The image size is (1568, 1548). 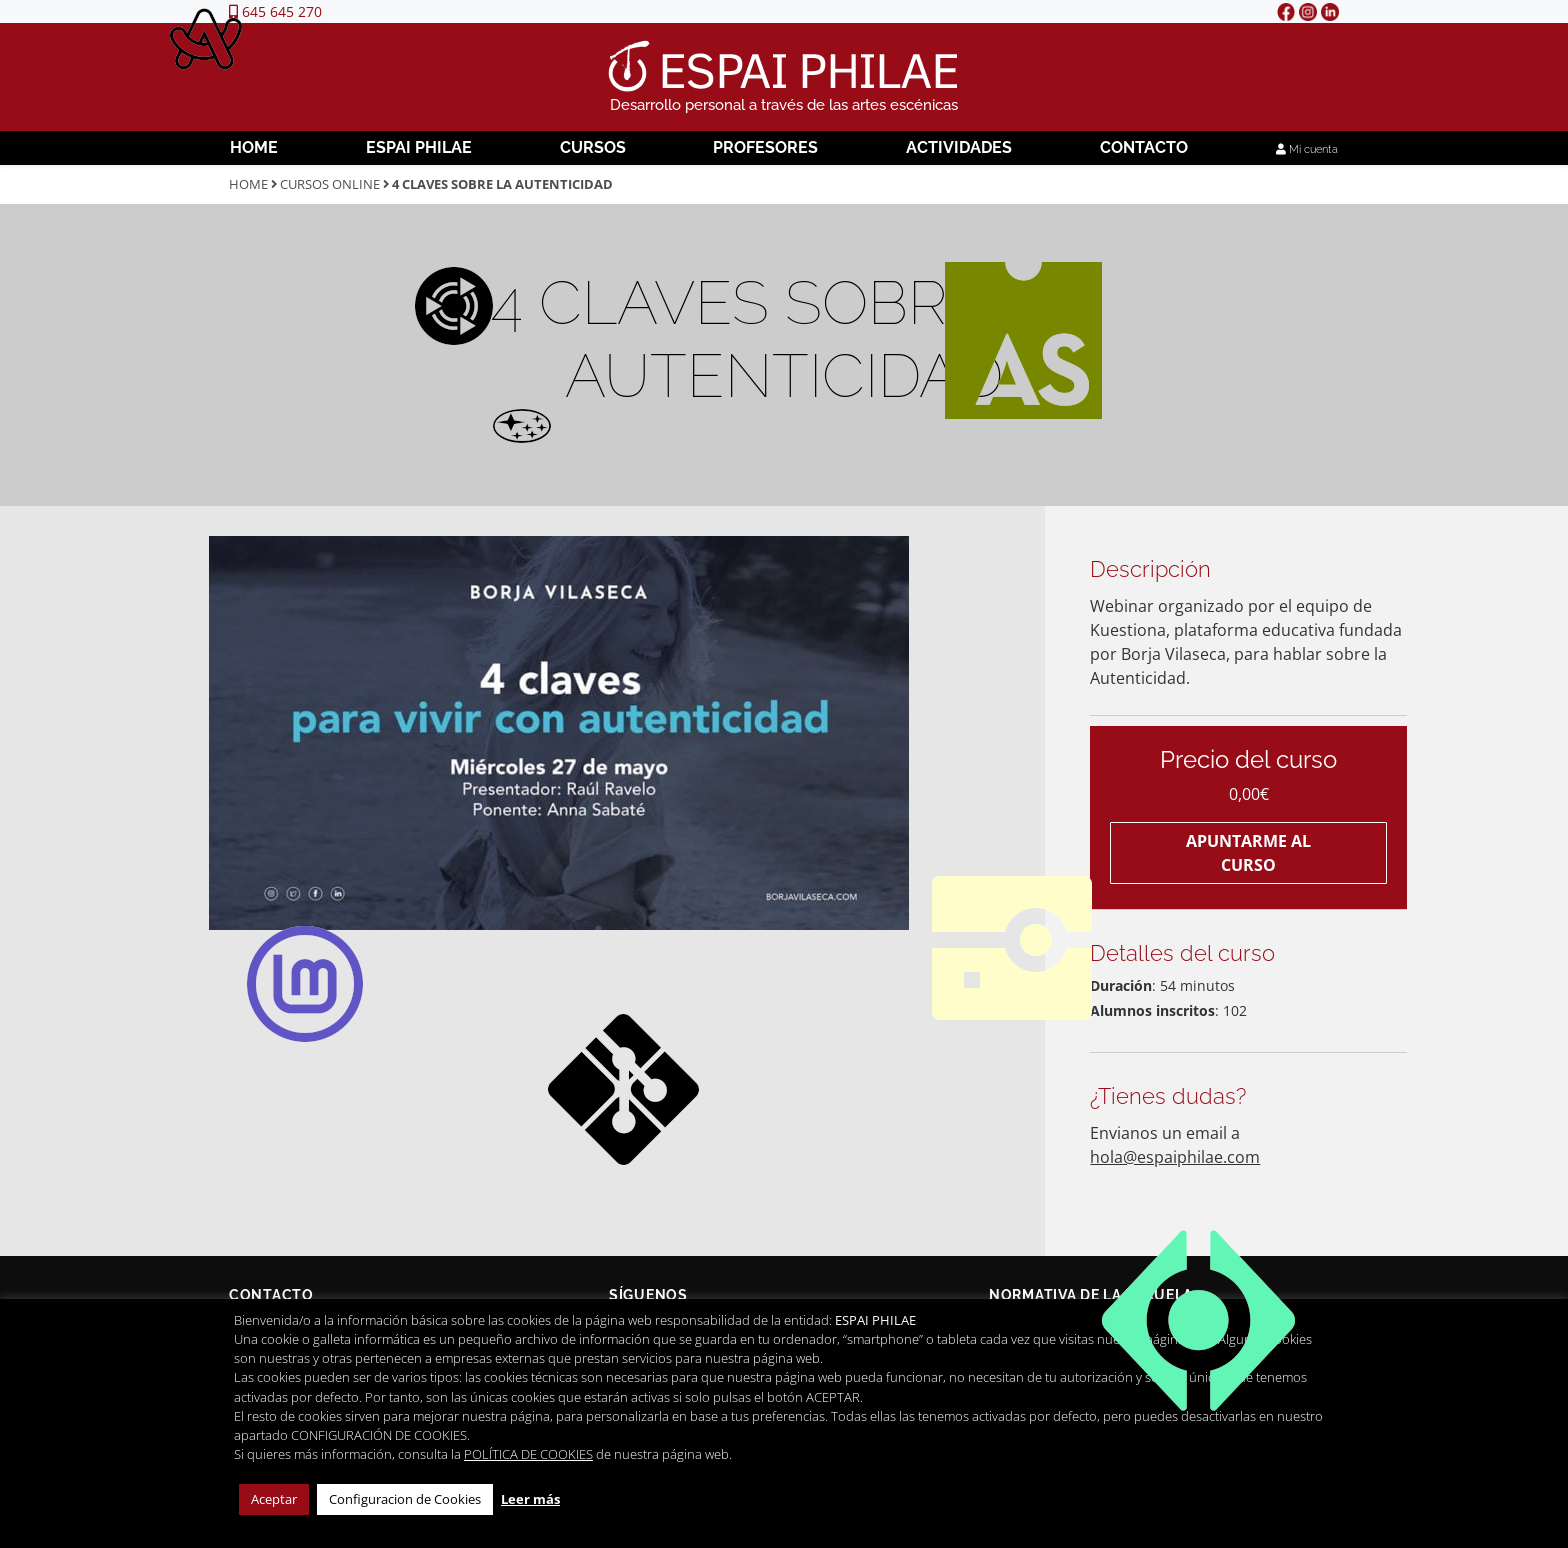 I want to click on codestream logo, so click(x=1198, y=1320).